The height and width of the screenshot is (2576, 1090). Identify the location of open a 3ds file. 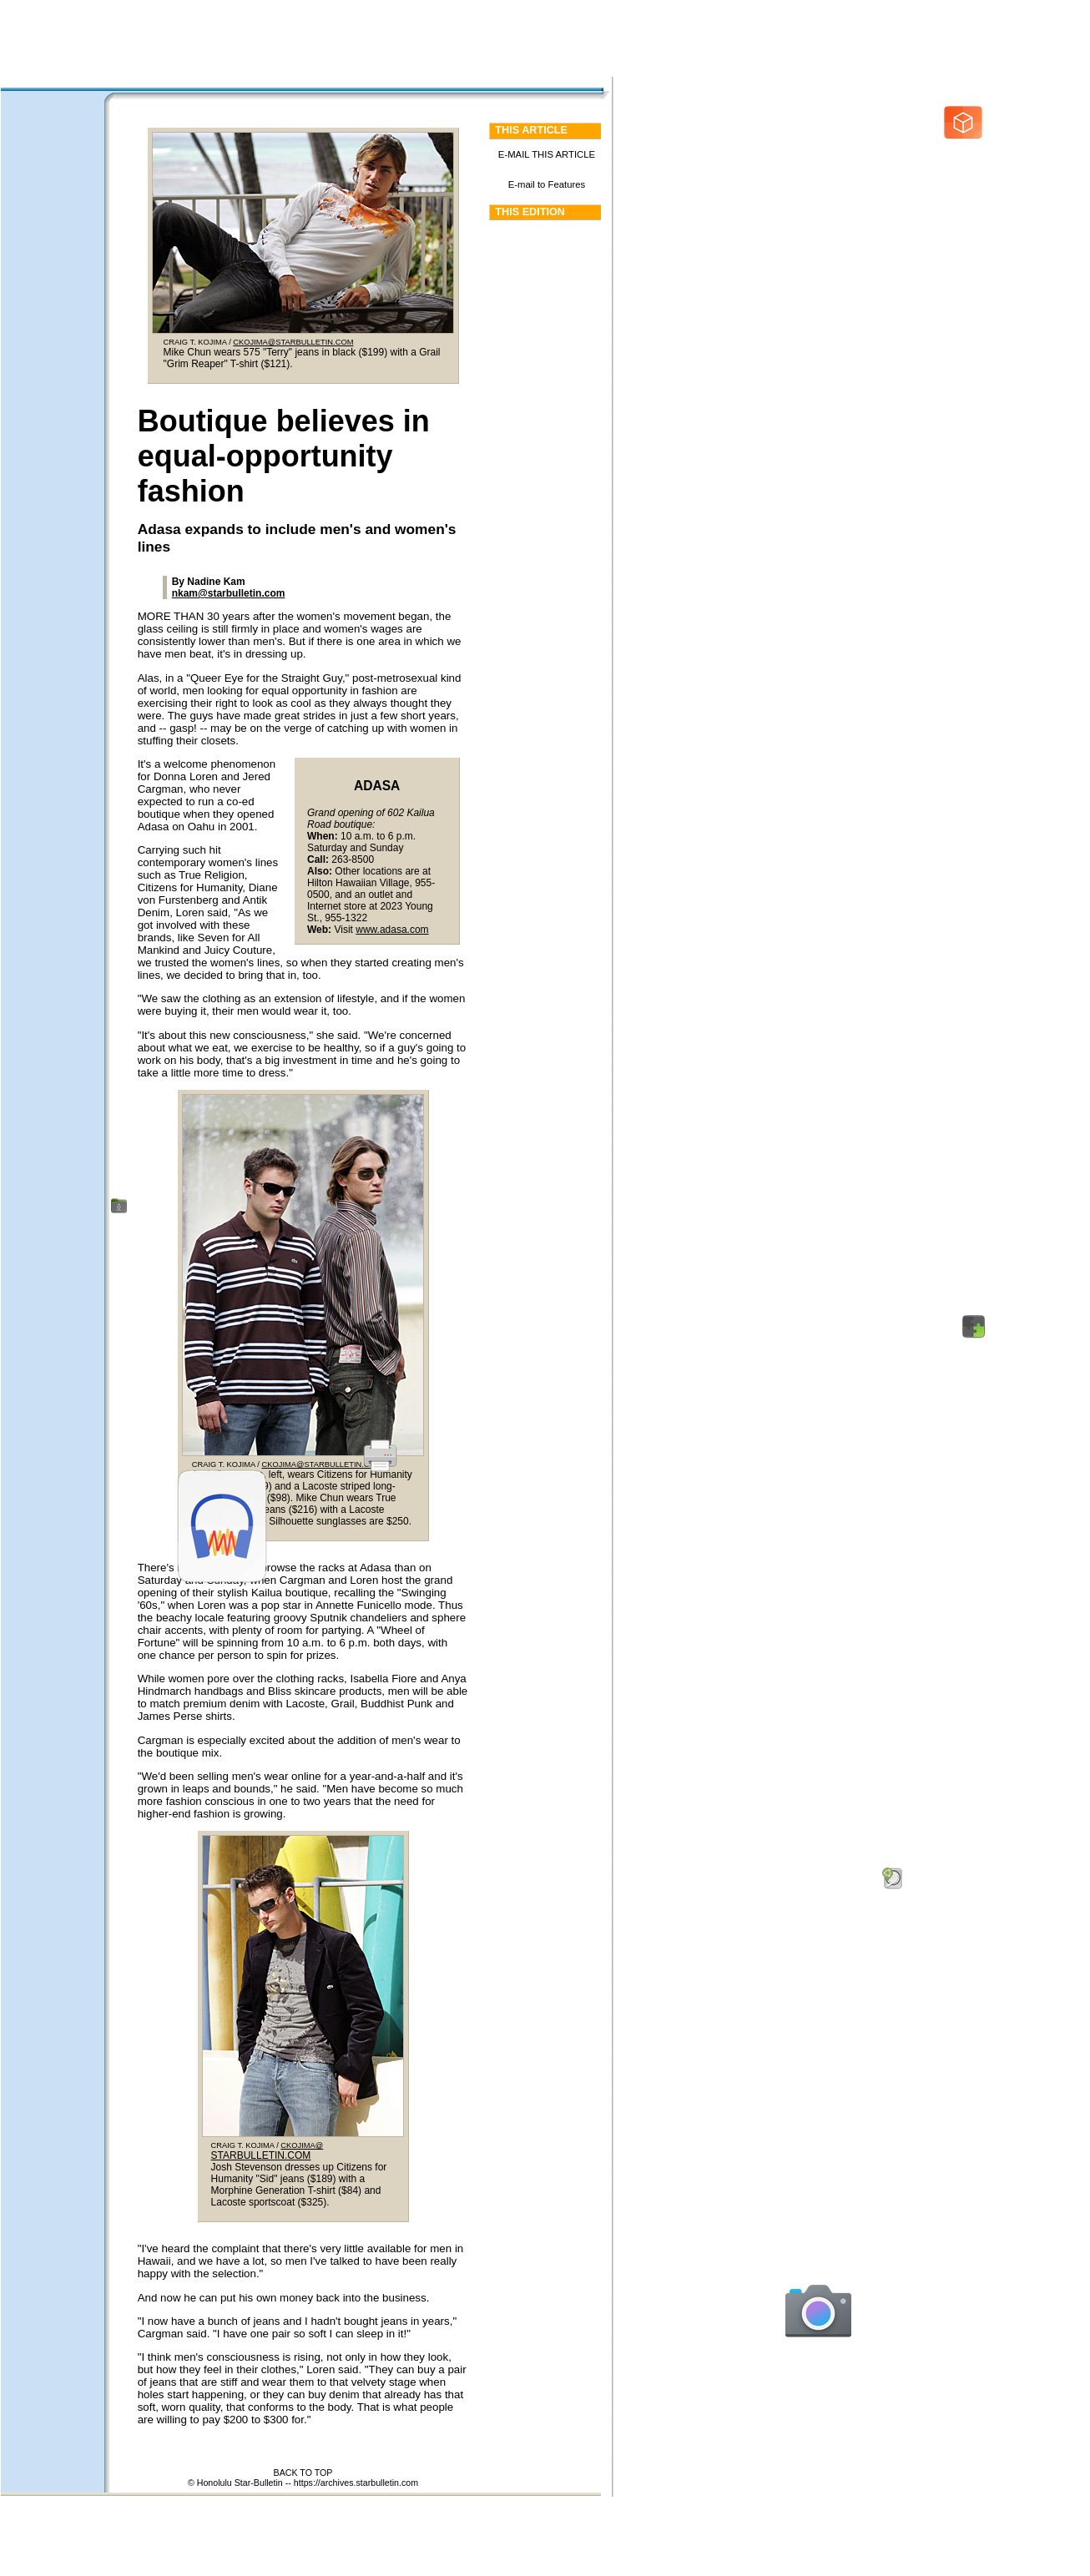
(963, 121).